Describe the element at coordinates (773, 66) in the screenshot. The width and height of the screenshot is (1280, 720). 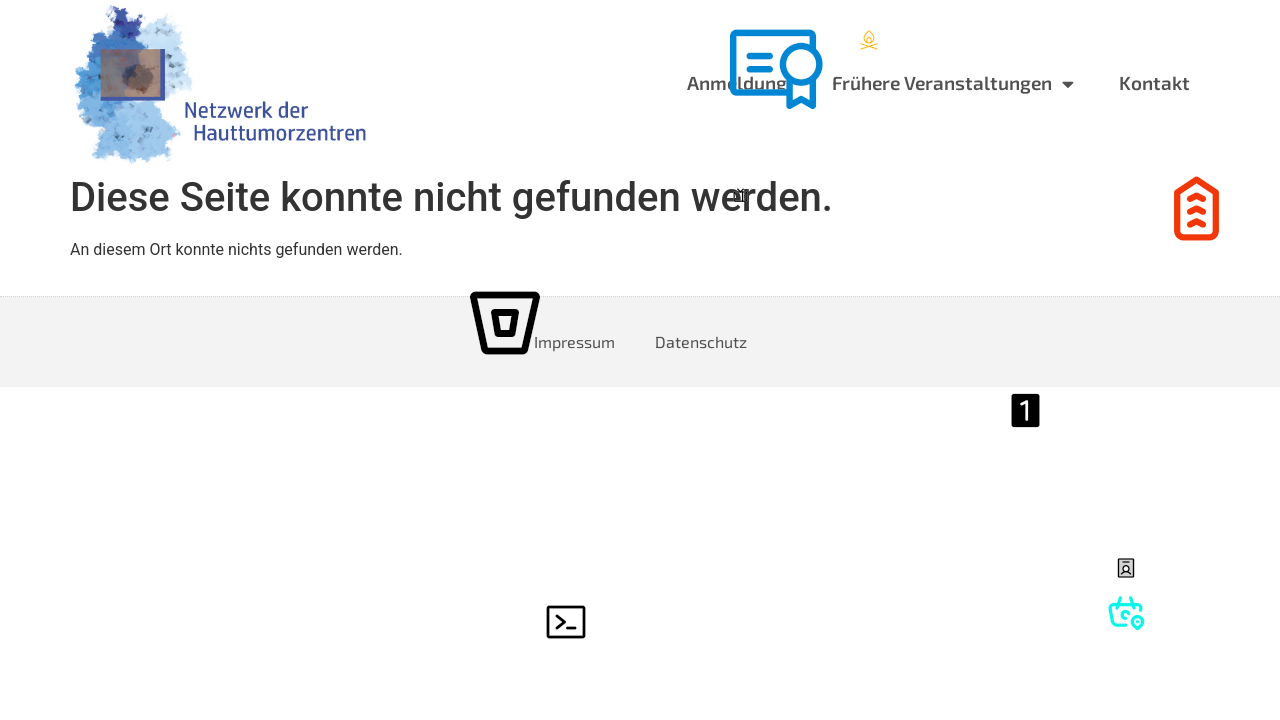
I see `view certification or credentials` at that location.